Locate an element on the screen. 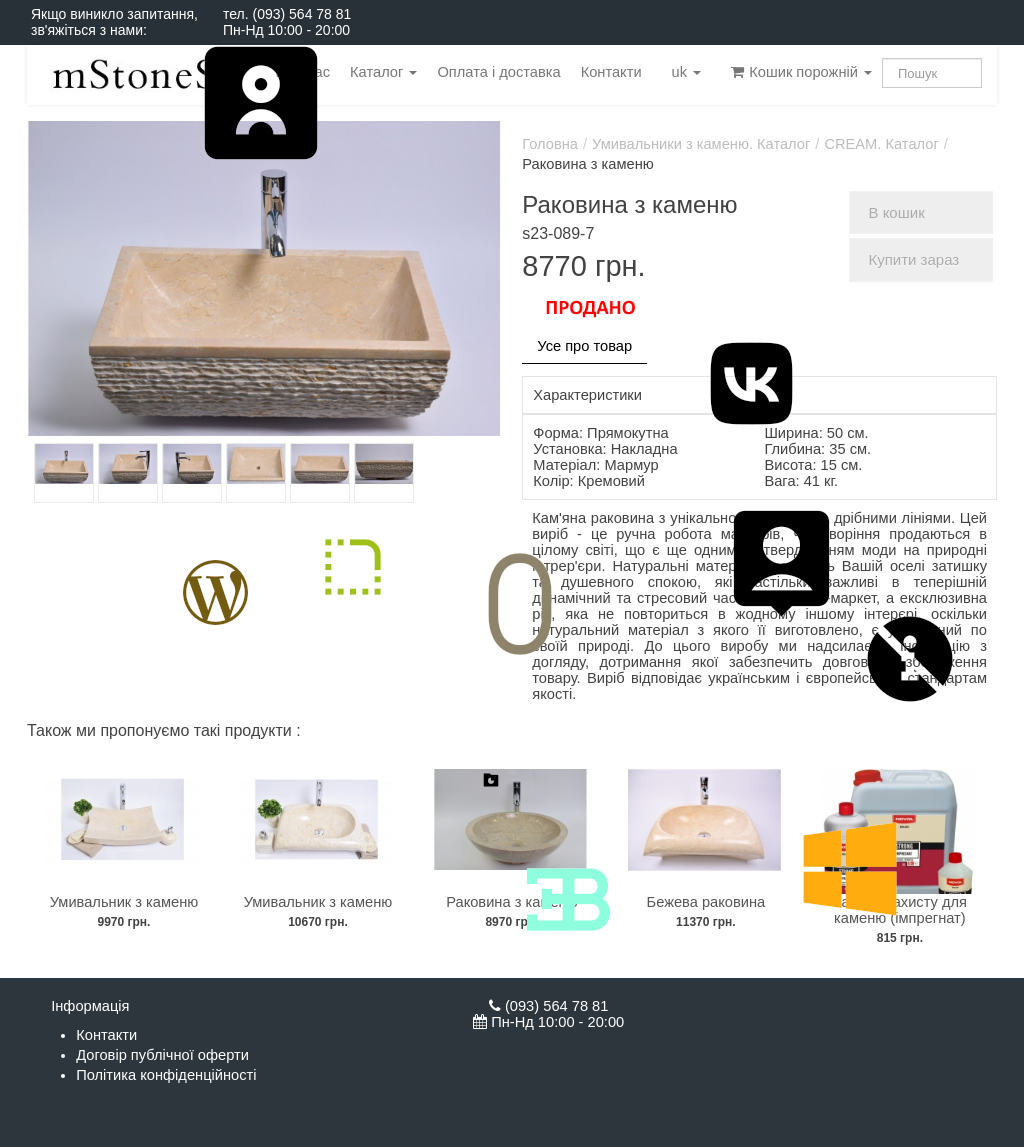 The width and height of the screenshot is (1024, 1147). apply rounded corners to a selected element is located at coordinates (353, 567).